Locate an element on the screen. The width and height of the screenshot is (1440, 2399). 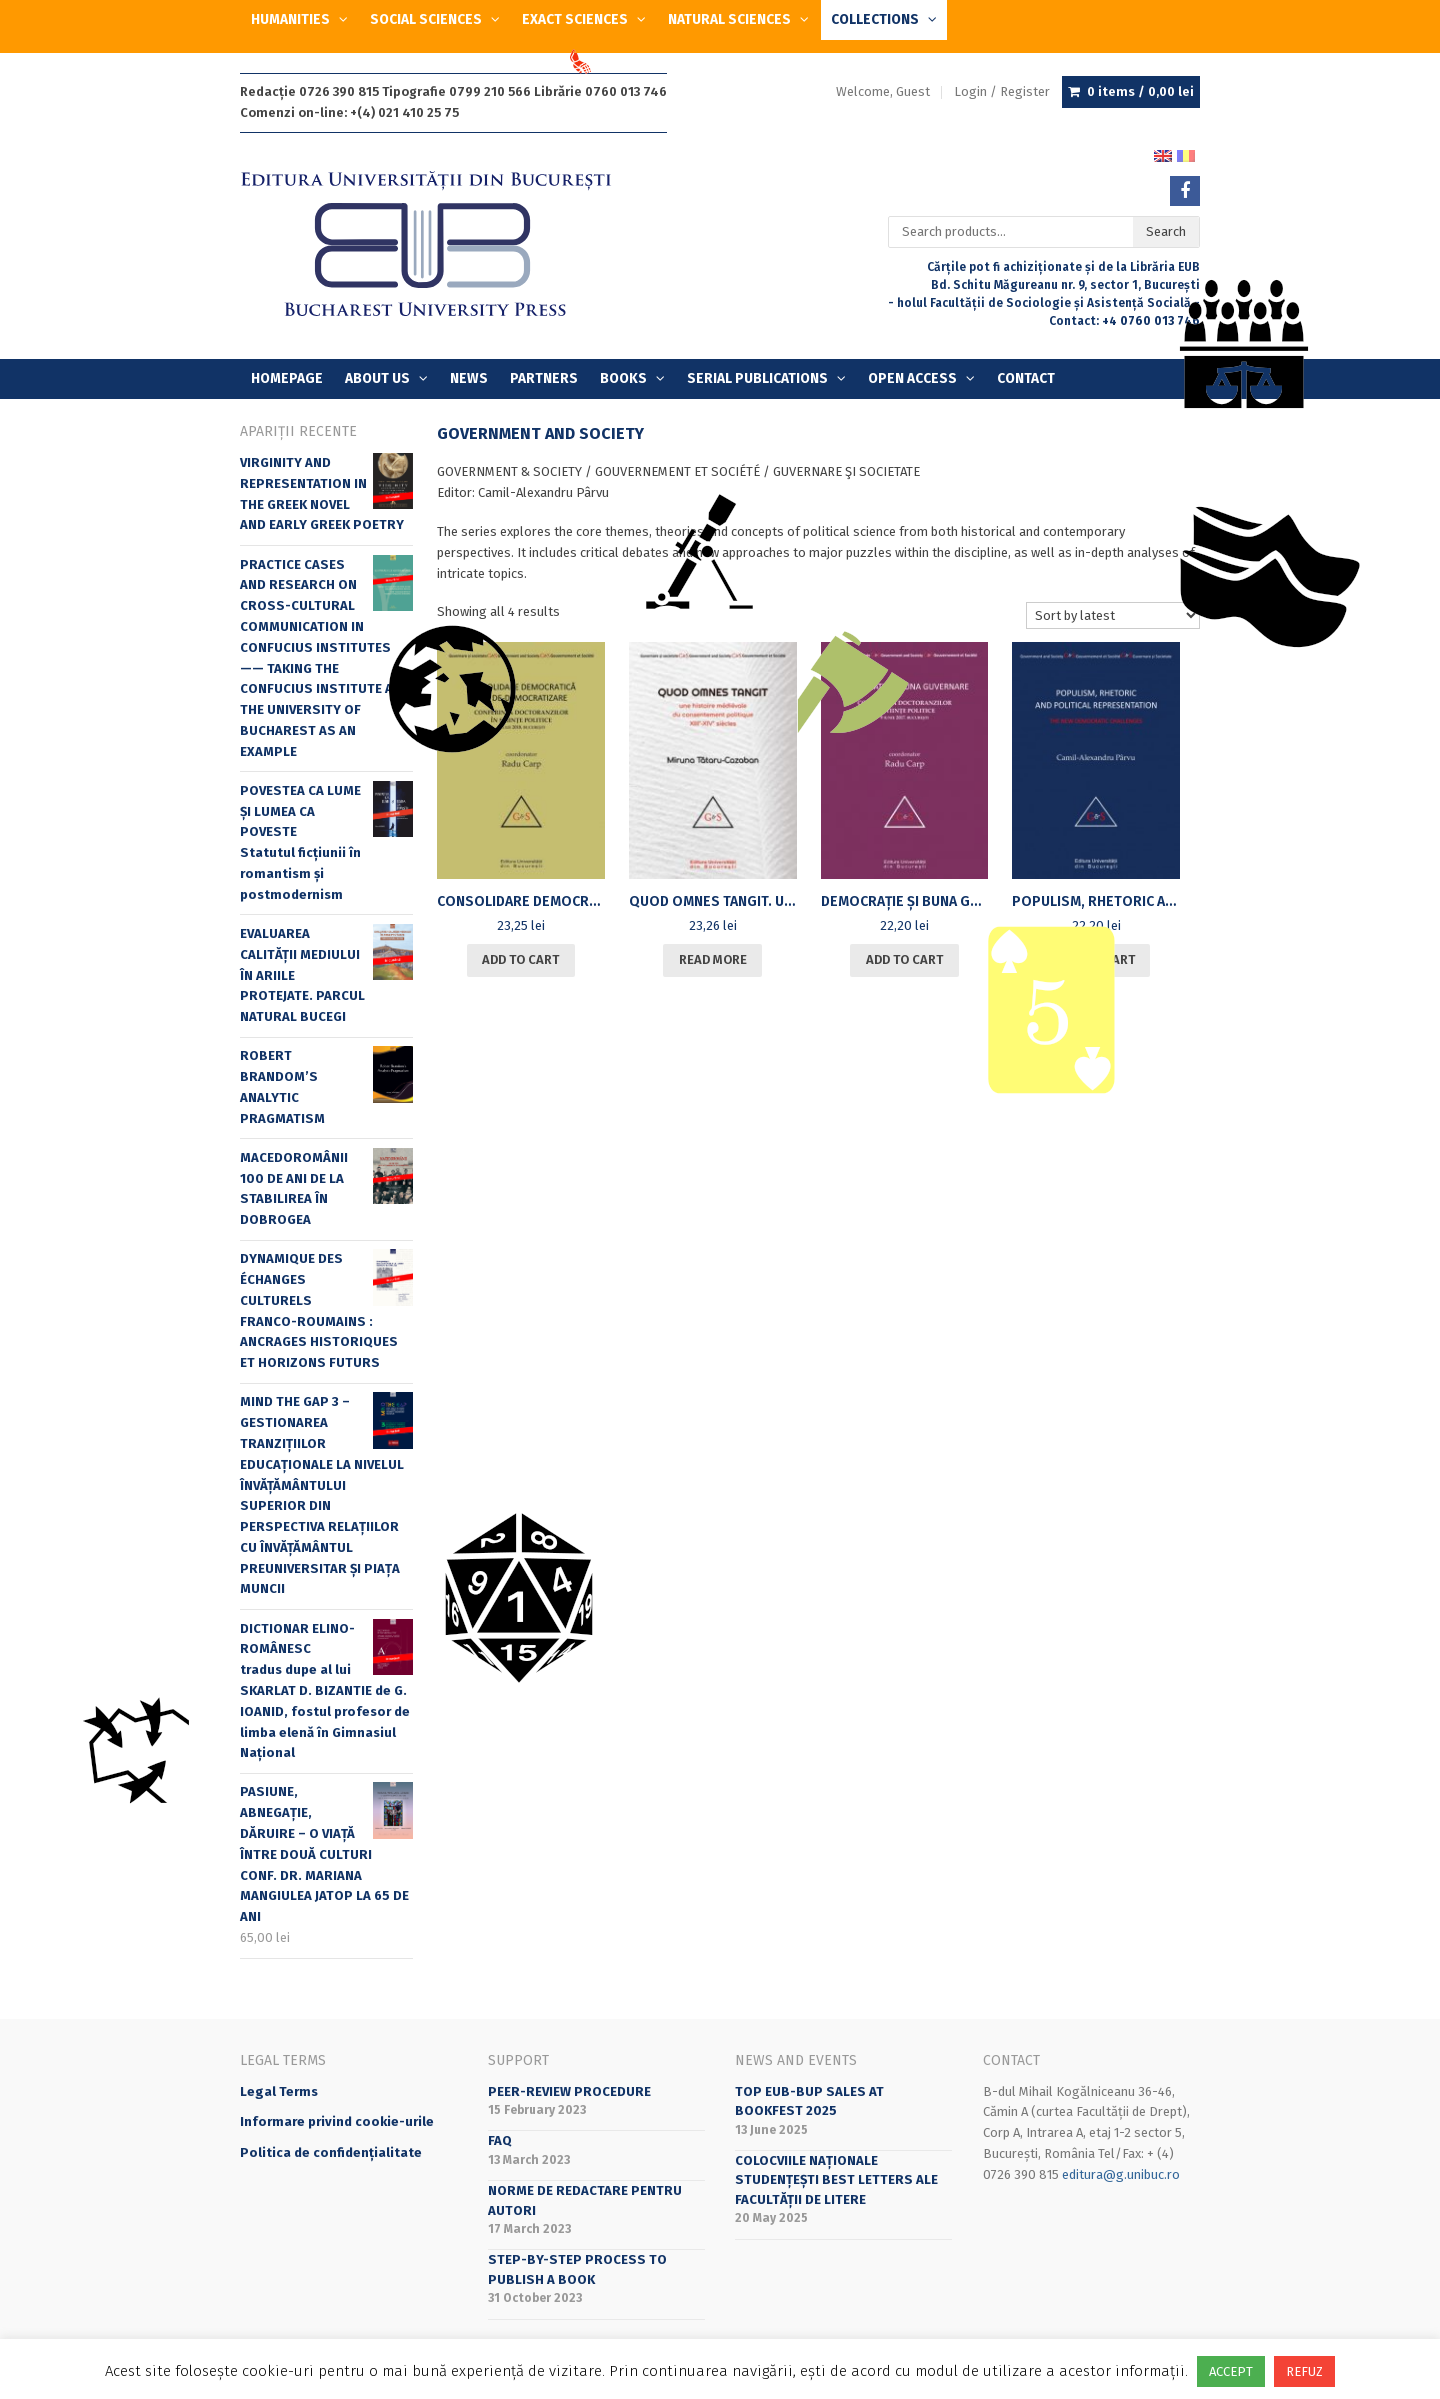
view jury or tribunal panel is located at coordinates (1244, 344).